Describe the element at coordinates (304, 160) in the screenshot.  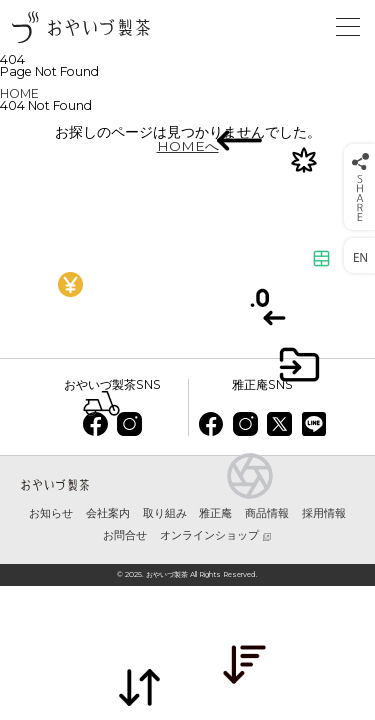
I see `indicates cannabis-related content or products` at that location.